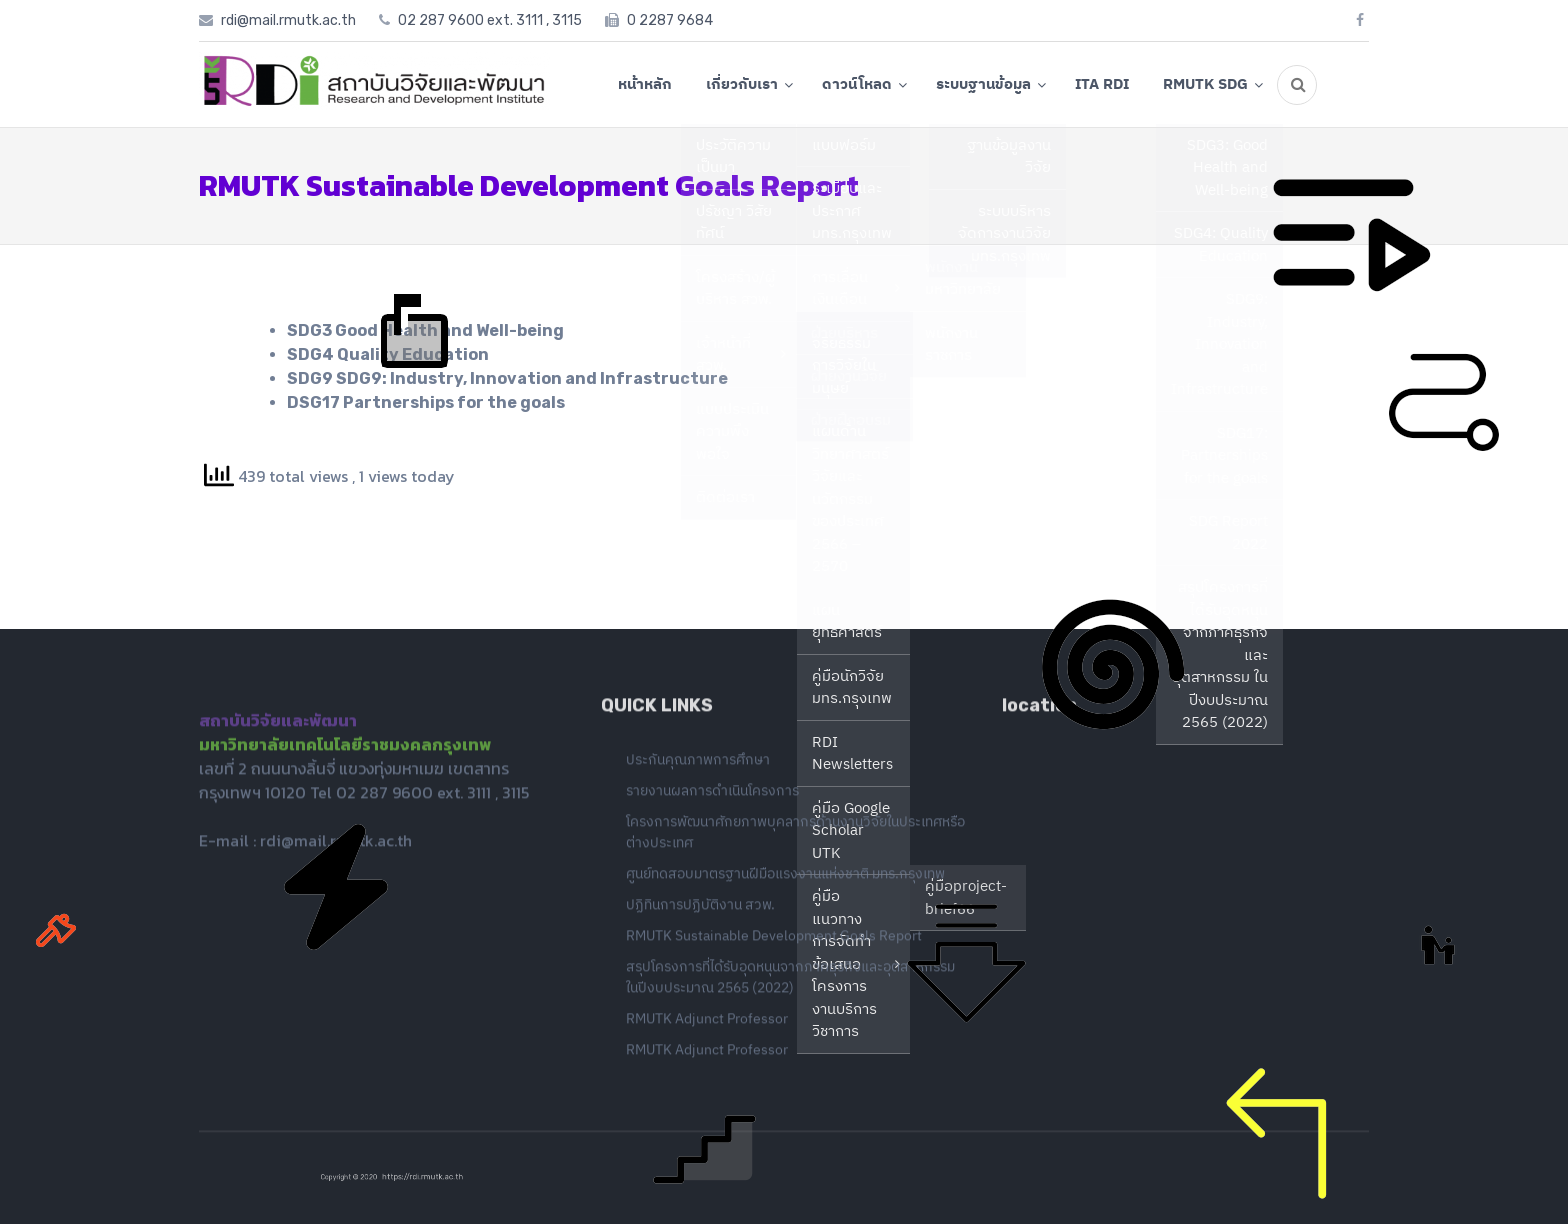 Image resolution: width=1568 pixels, height=1224 pixels. I want to click on undo last action, so click(1281, 1133).